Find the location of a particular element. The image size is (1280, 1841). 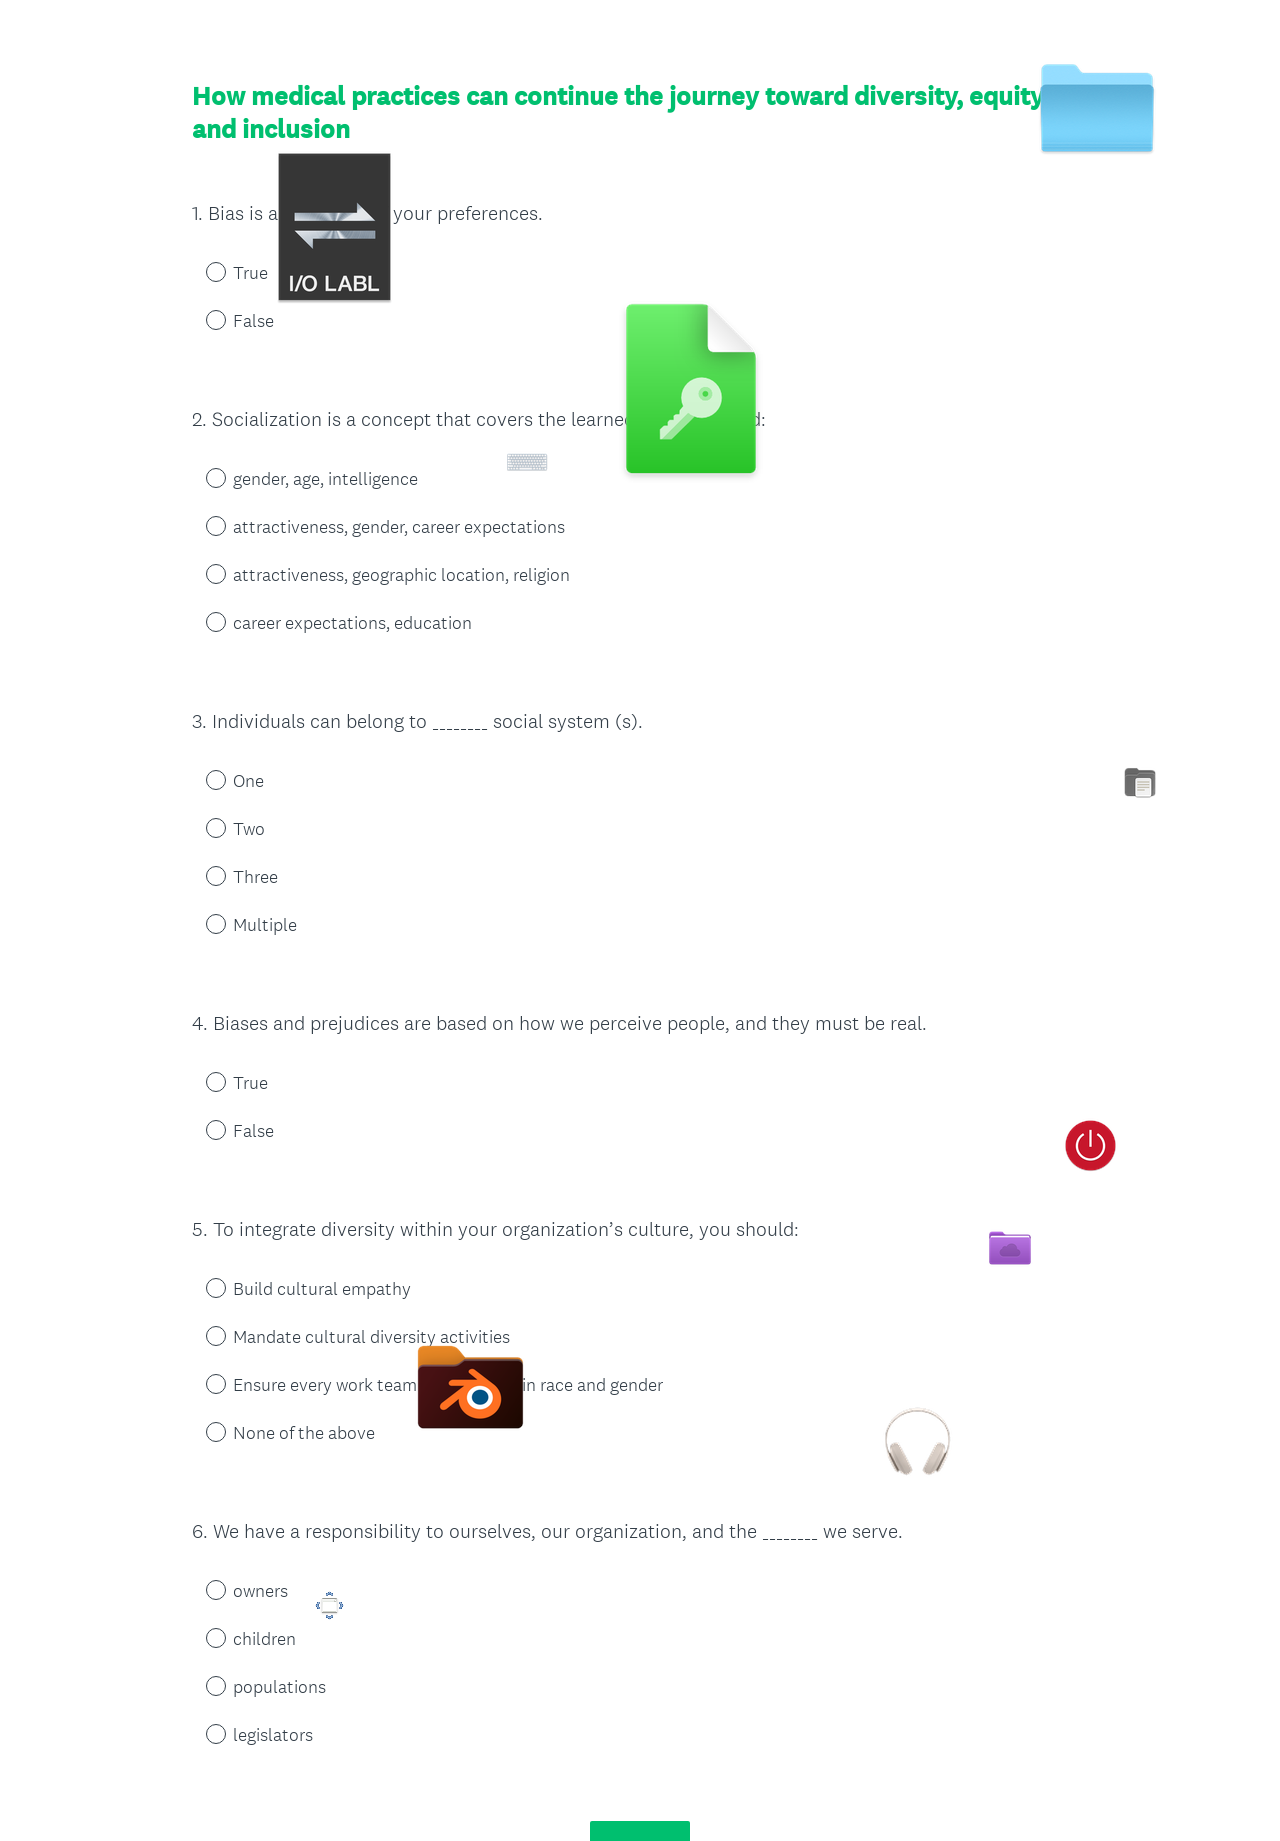

shut down or power off the system is located at coordinates (1090, 1145).